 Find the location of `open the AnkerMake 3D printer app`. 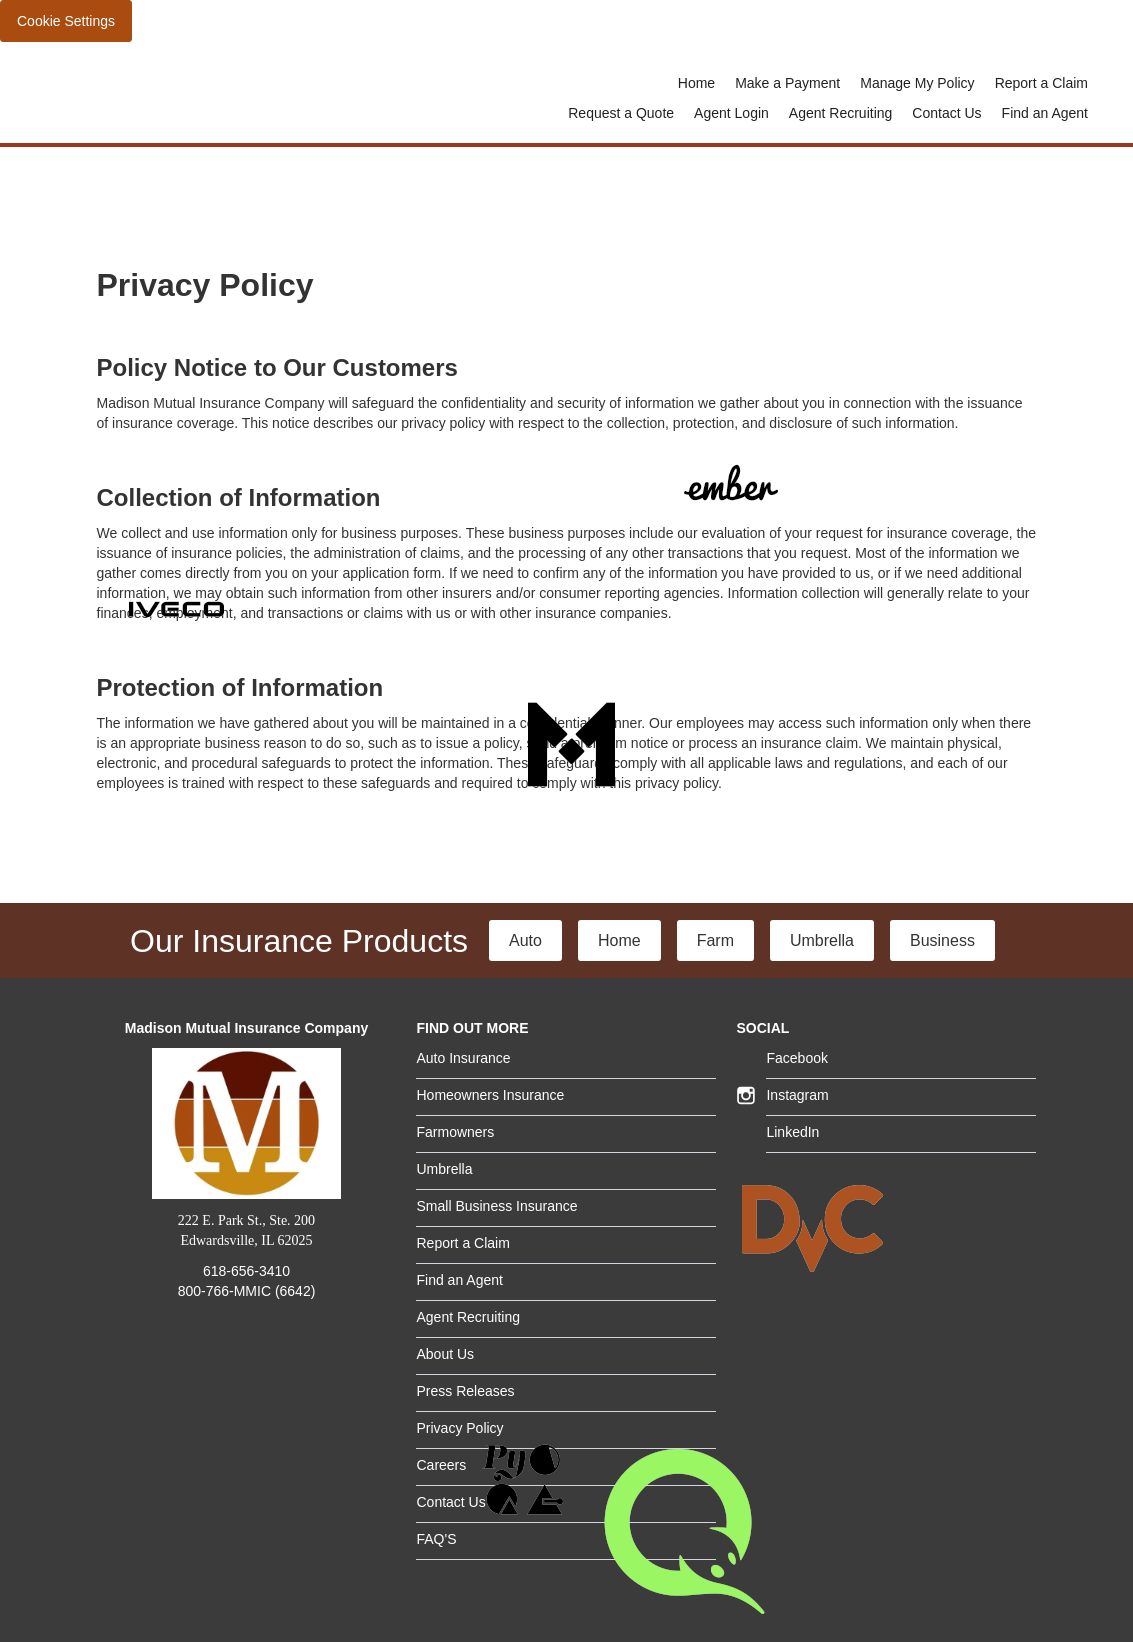

open the AnkerMake 3D printer app is located at coordinates (571, 744).